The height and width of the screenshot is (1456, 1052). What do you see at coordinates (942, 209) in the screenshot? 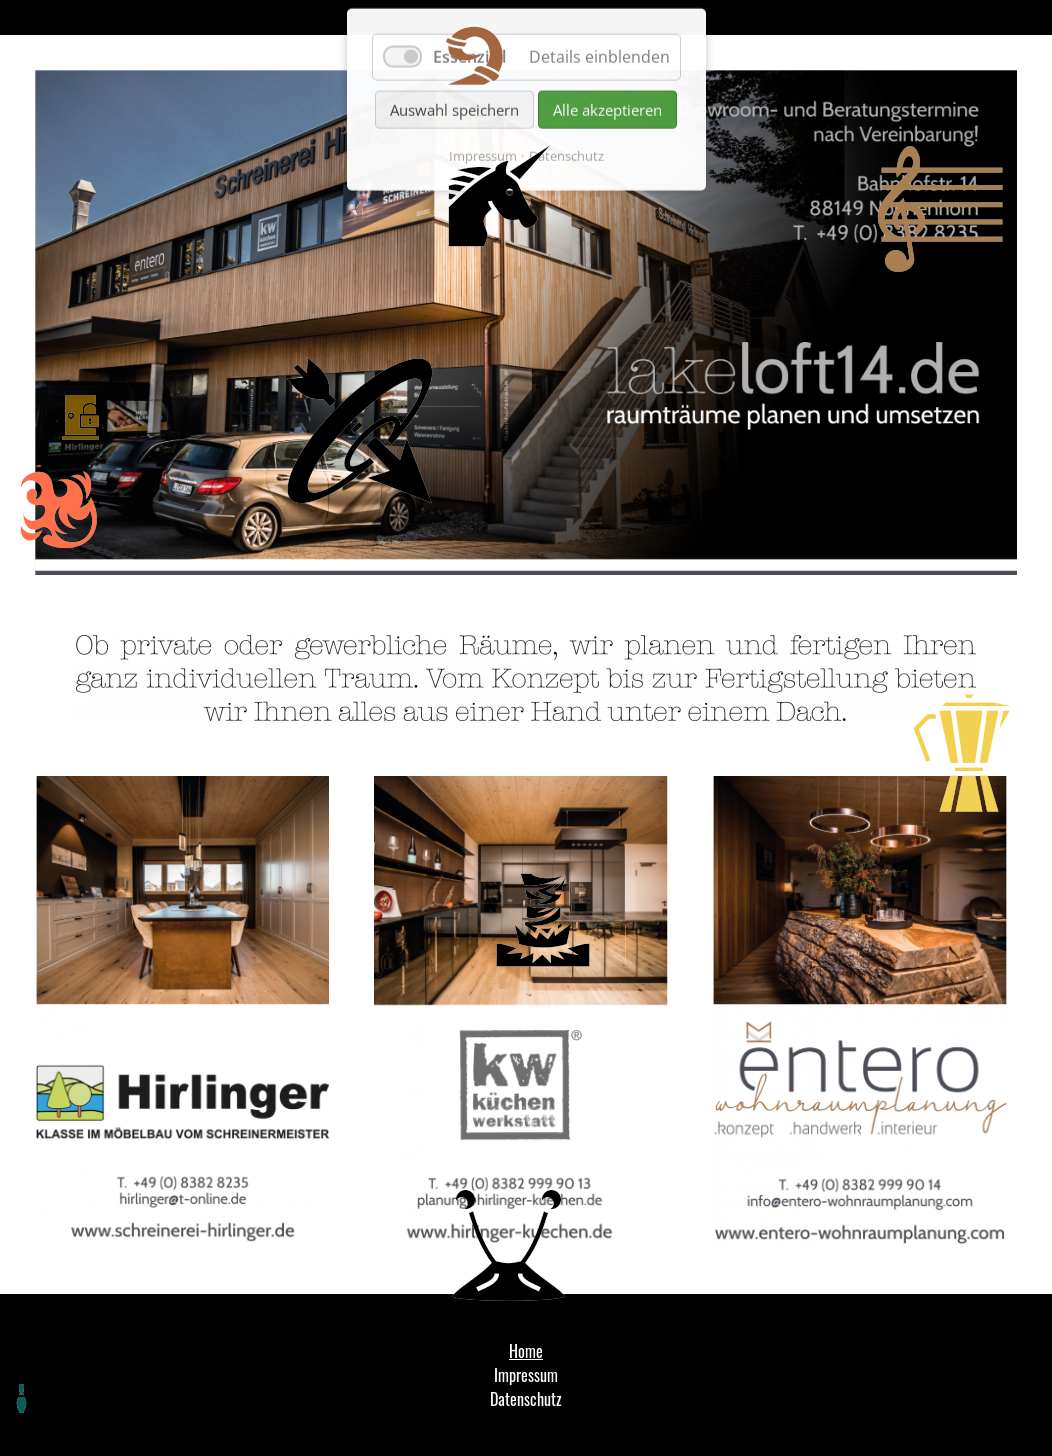
I see `view sheet music or musical scores` at bounding box center [942, 209].